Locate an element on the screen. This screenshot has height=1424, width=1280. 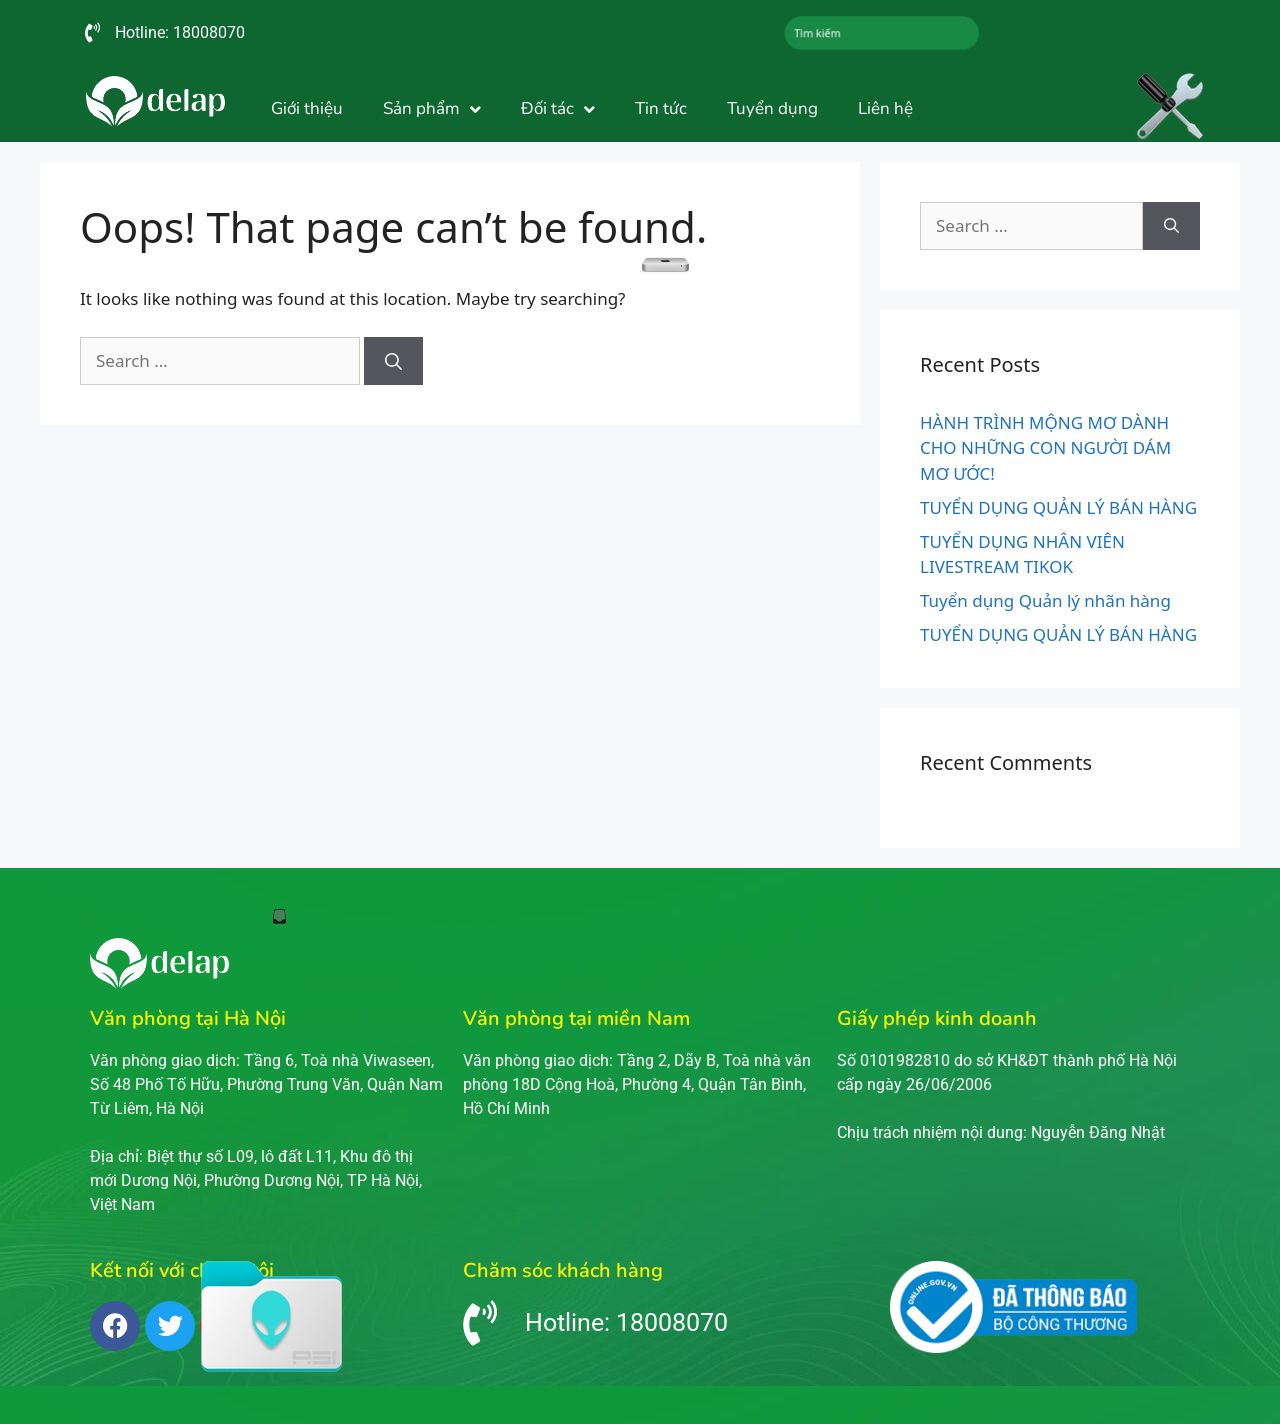
view recently accessed files is located at coordinates (279, 916).